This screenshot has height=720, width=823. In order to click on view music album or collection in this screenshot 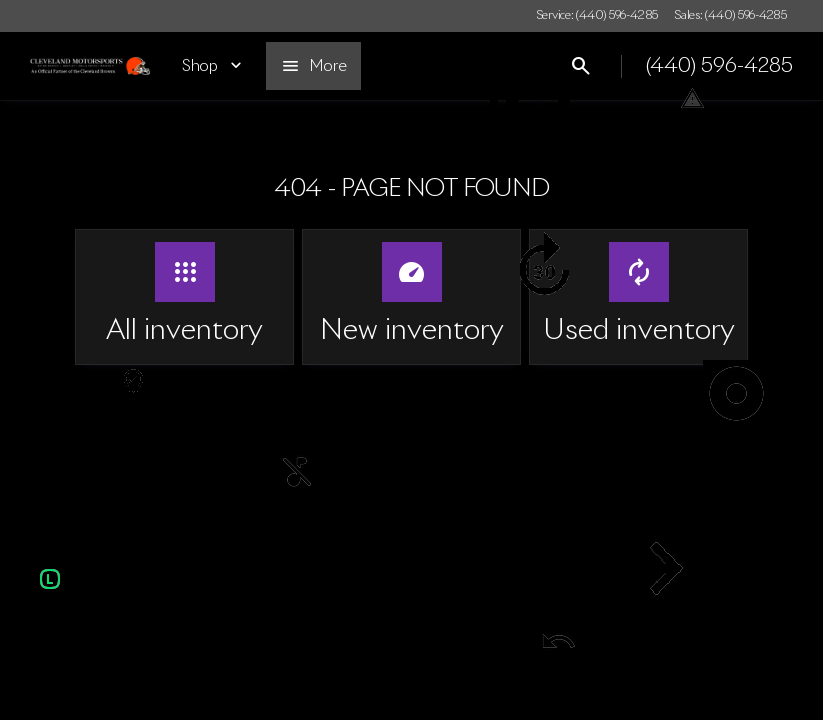, I will do `click(736, 393)`.